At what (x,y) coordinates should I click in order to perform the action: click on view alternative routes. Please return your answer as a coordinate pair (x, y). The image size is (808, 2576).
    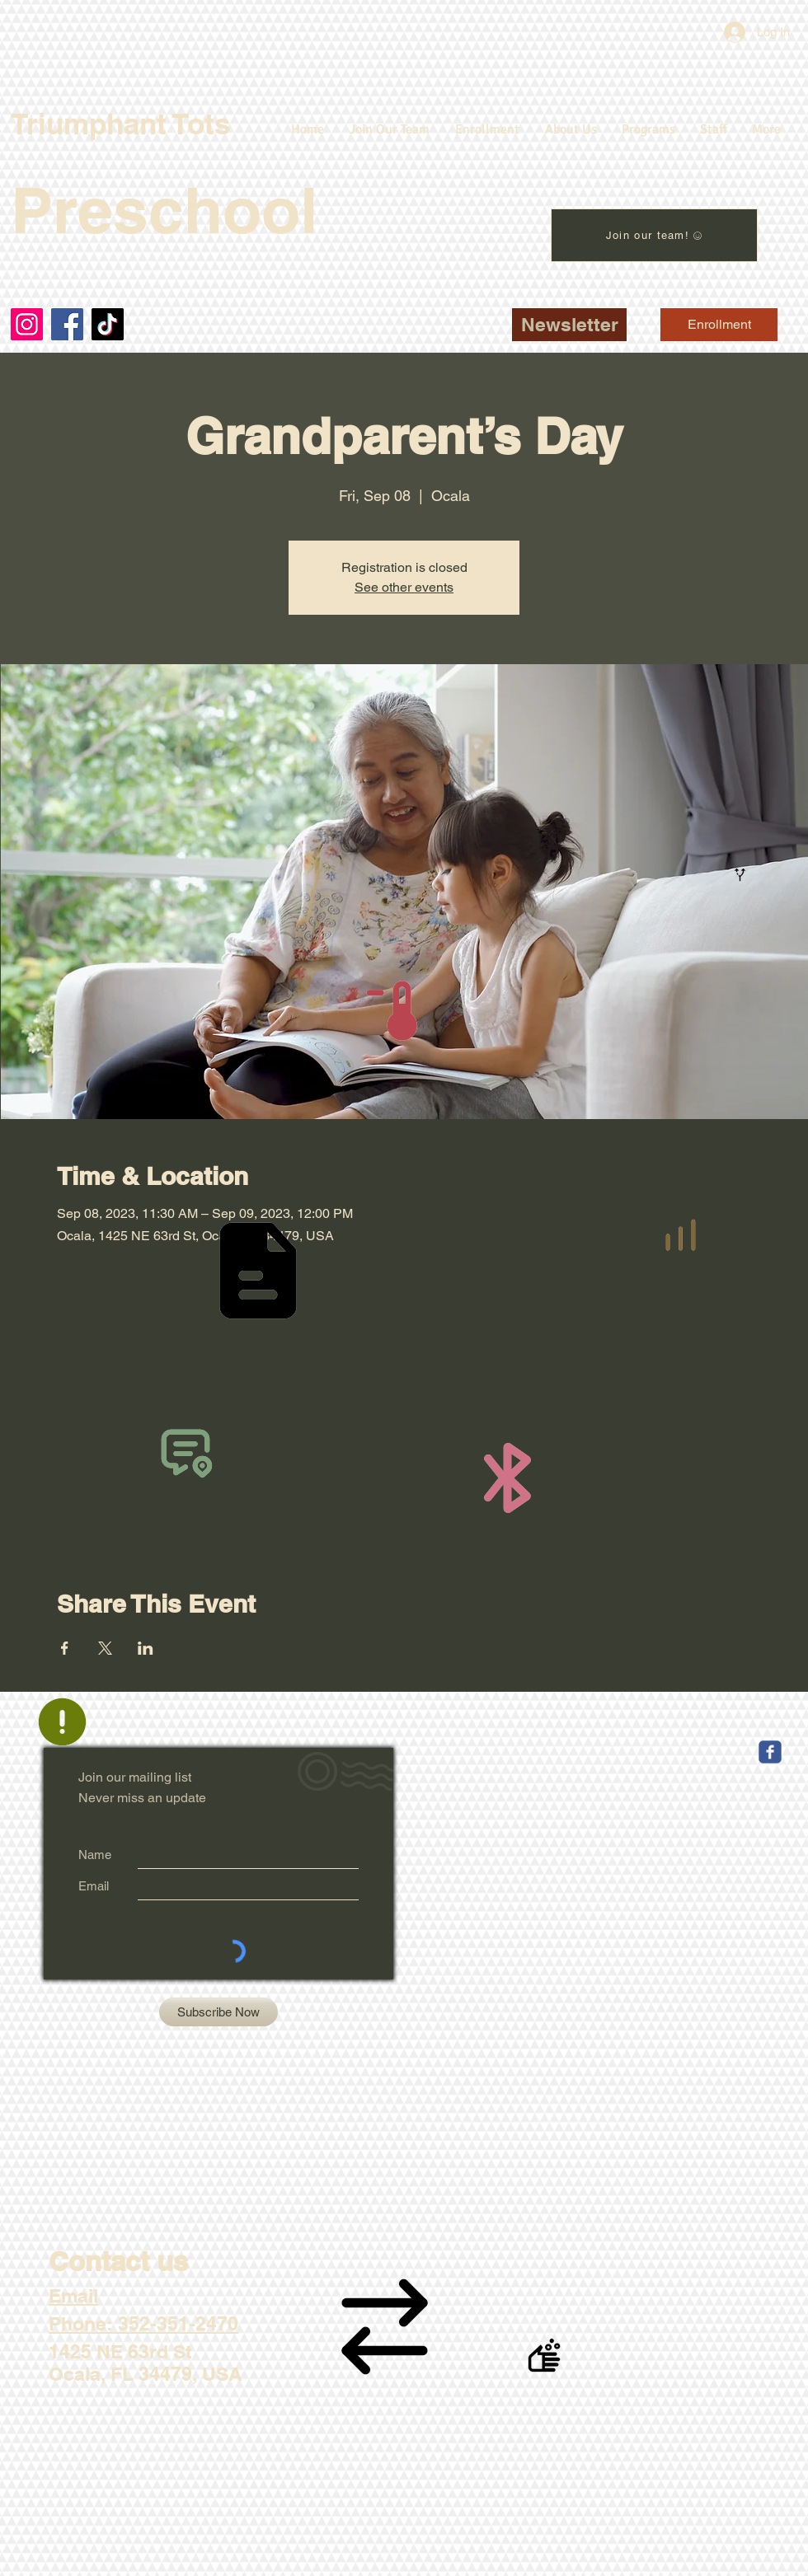
    Looking at the image, I should click on (740, 874).